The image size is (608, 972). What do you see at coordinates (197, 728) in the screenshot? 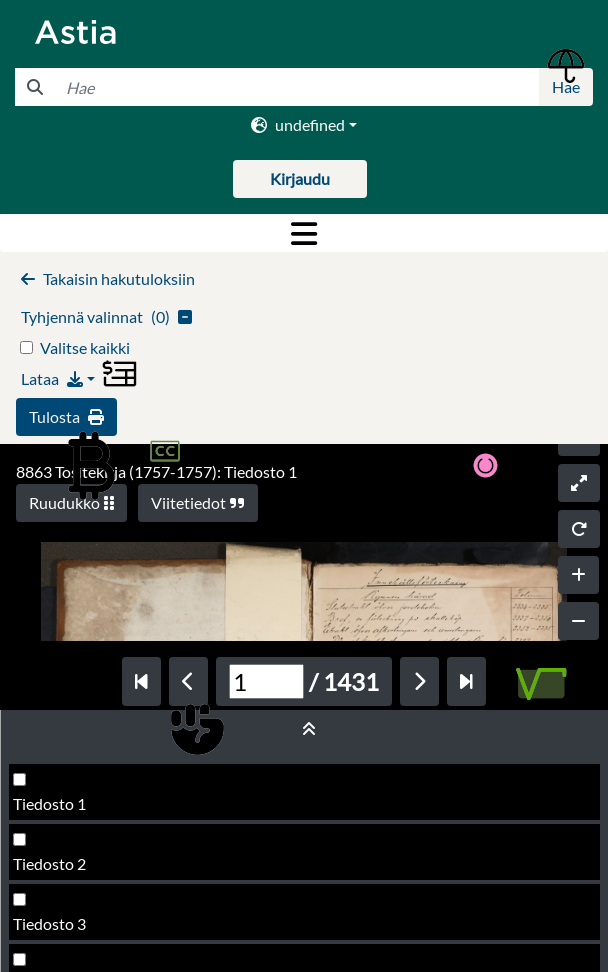
I see `indicates solidarity or support action` at bounding box center [197, 728].